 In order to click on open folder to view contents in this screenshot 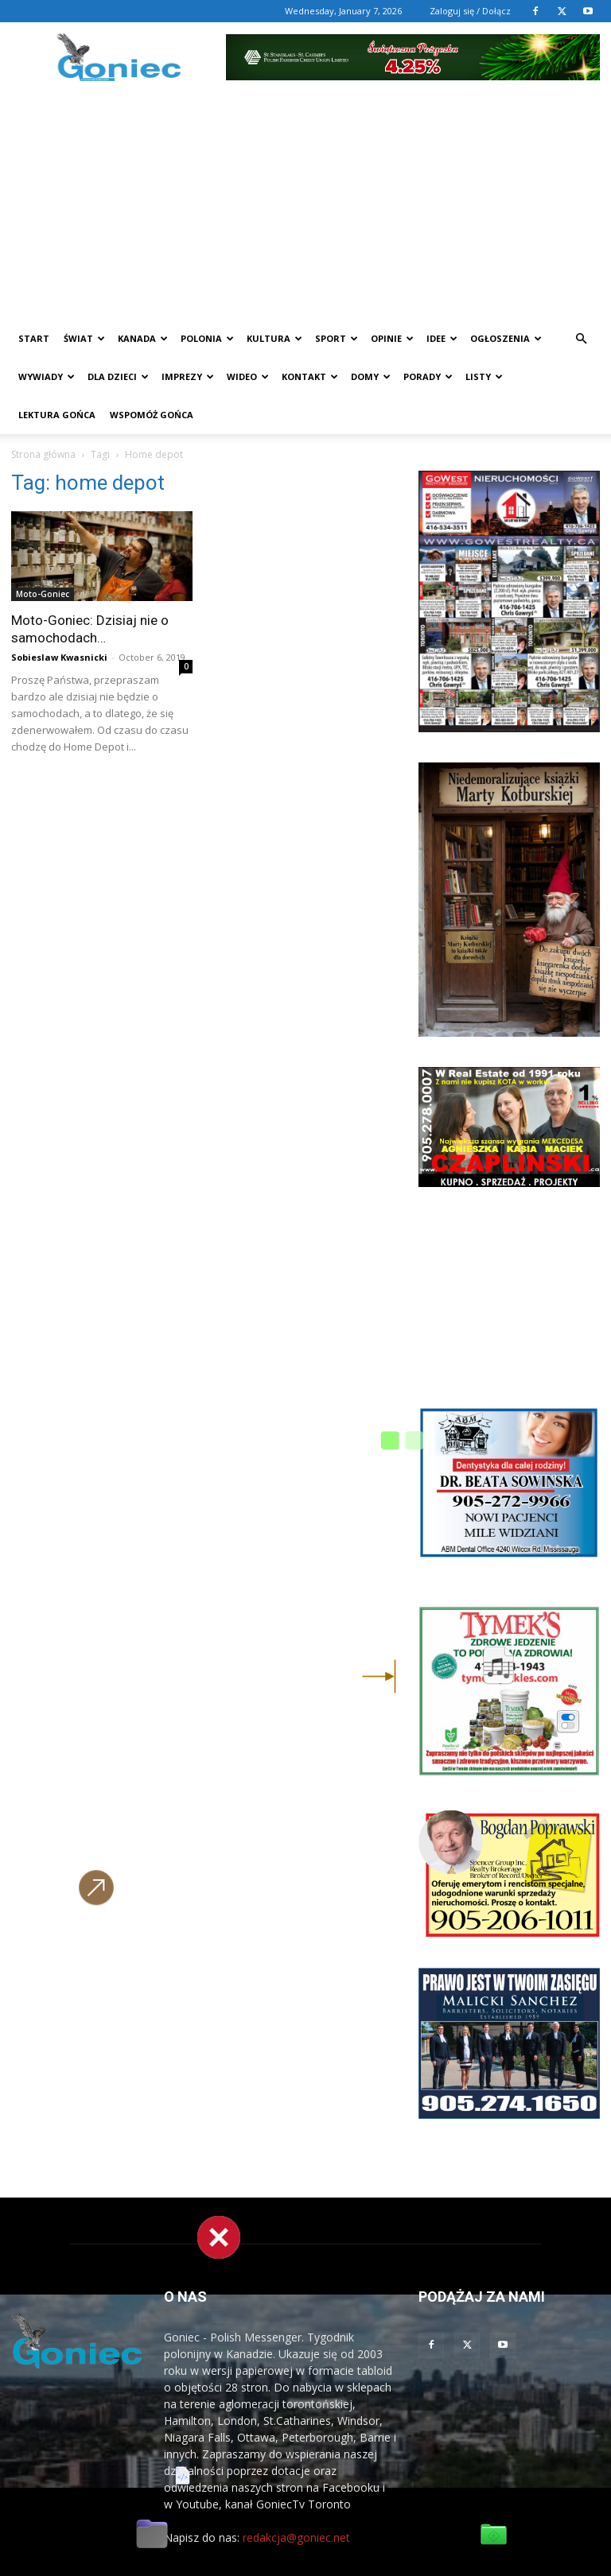, I will do `click(152, 2534)`.